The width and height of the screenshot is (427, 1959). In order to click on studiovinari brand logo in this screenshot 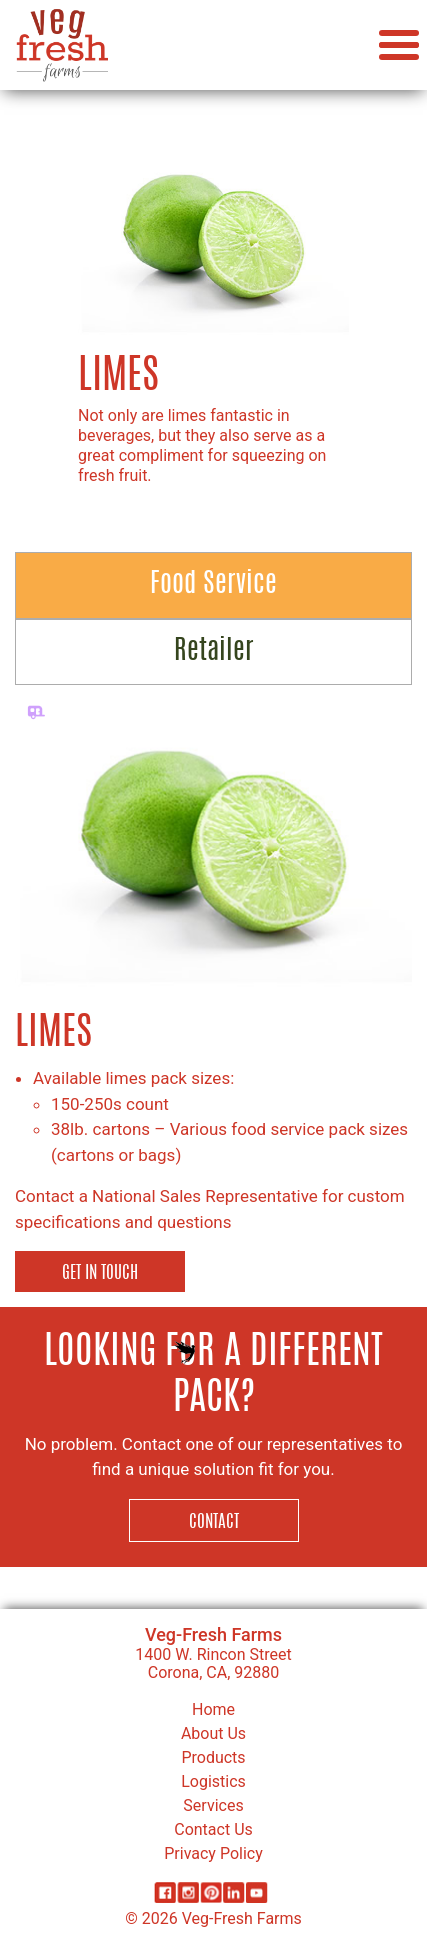, I will do `click(184, 1352)`.